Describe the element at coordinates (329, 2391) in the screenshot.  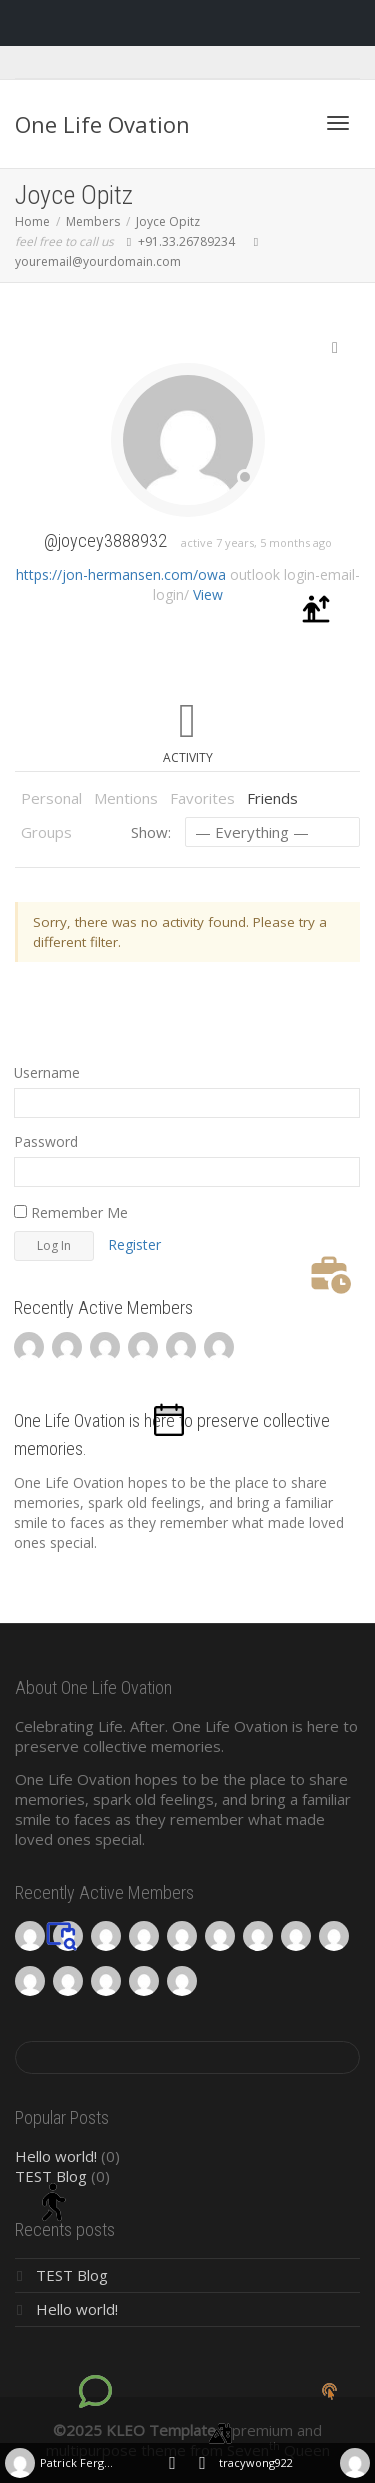
I see `tap or click interaction indicator` at that location.